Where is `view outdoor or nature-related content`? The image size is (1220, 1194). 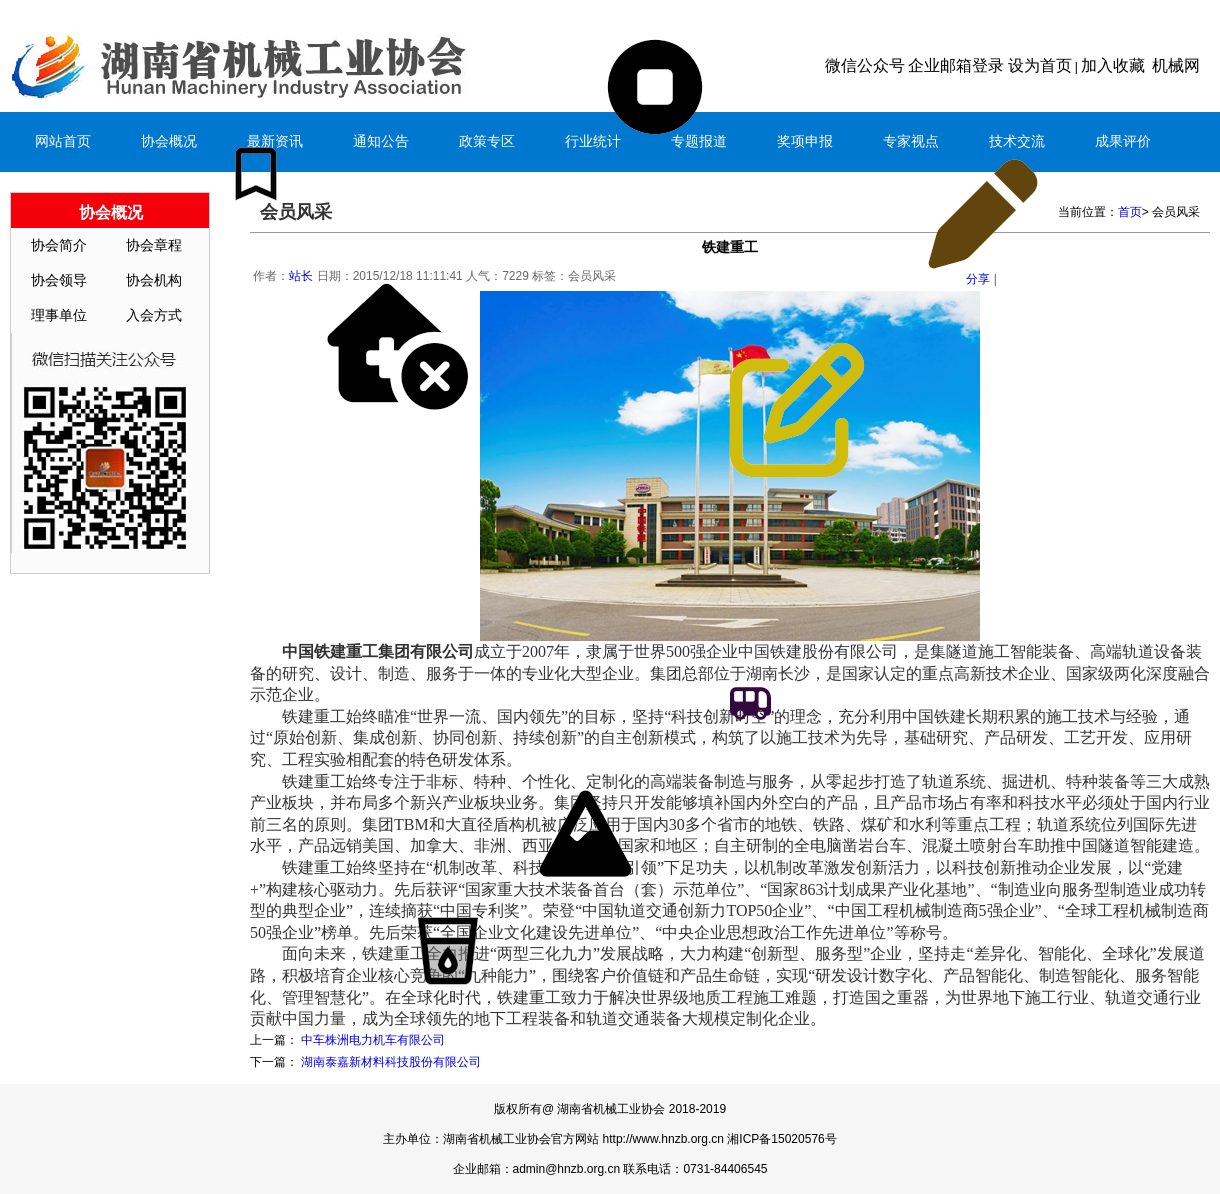 view outdoor or nature-related content is located at coordinates (585, 836).